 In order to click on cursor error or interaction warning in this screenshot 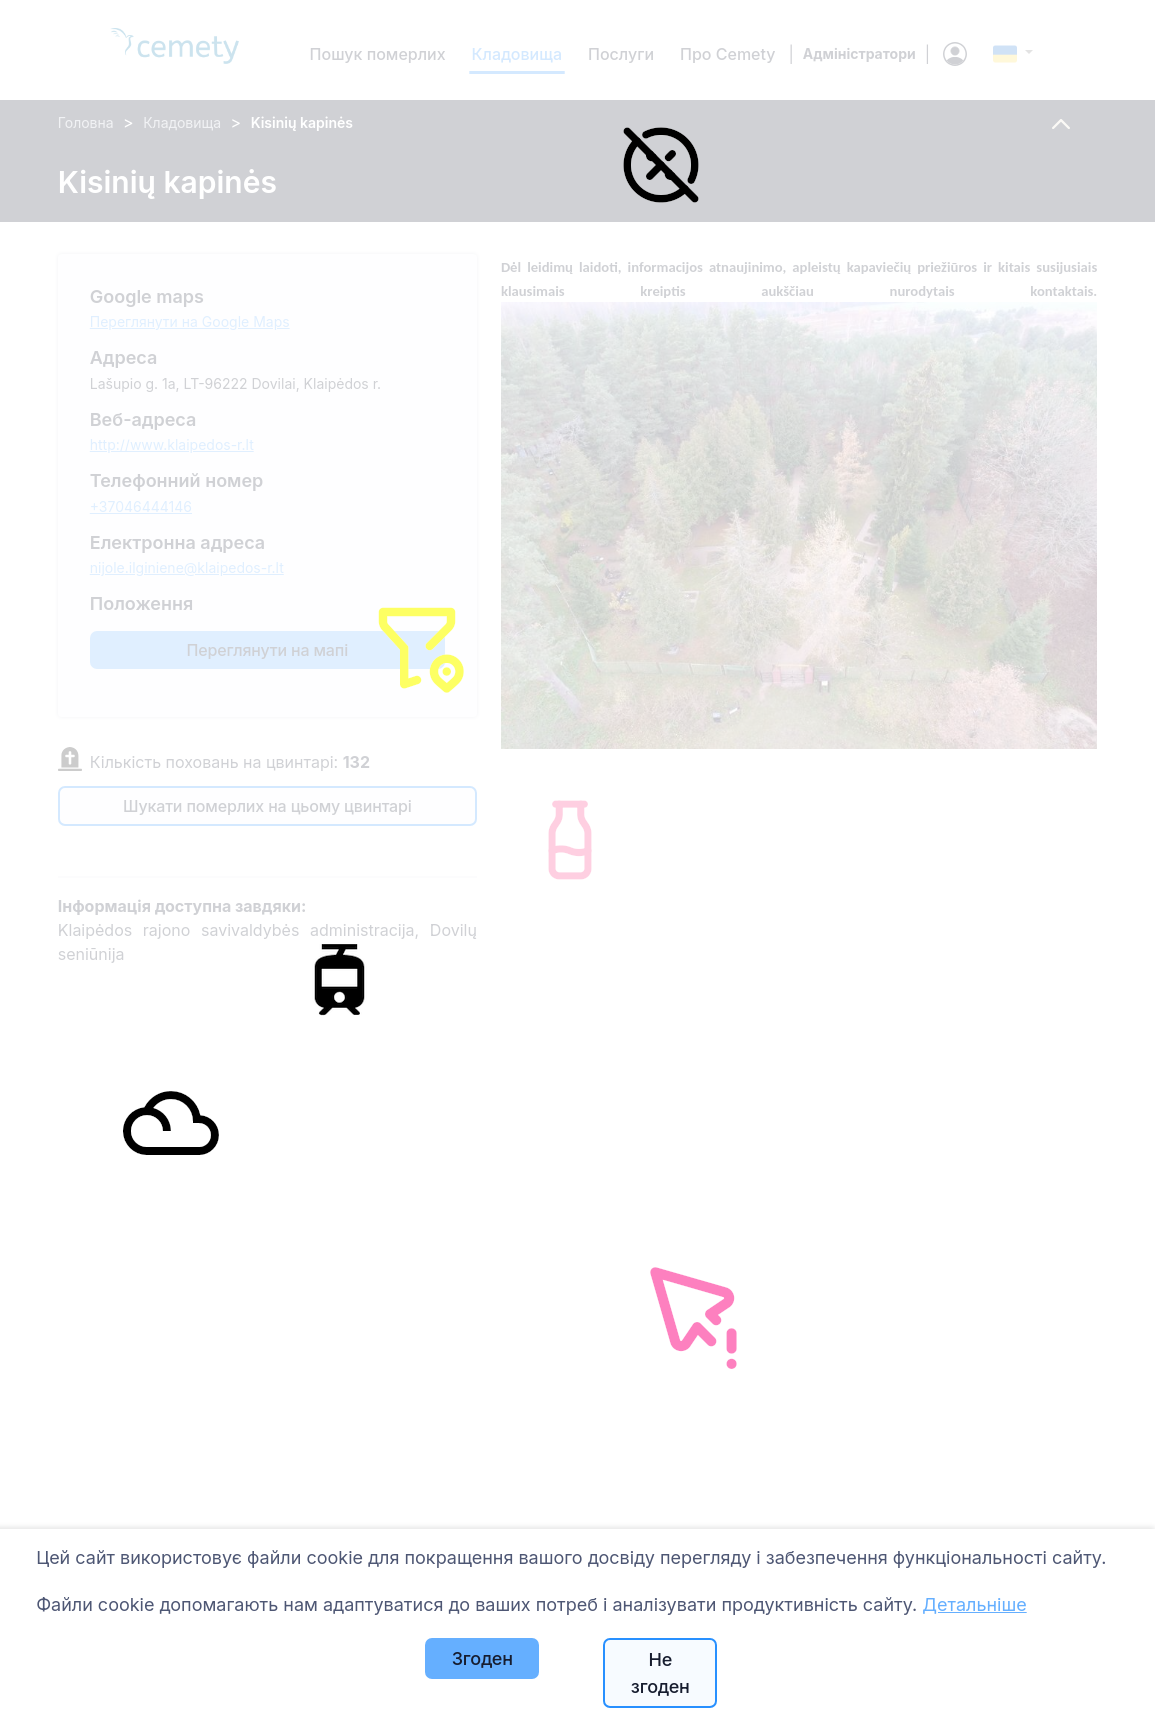, I will do `click(696, 1313)`.